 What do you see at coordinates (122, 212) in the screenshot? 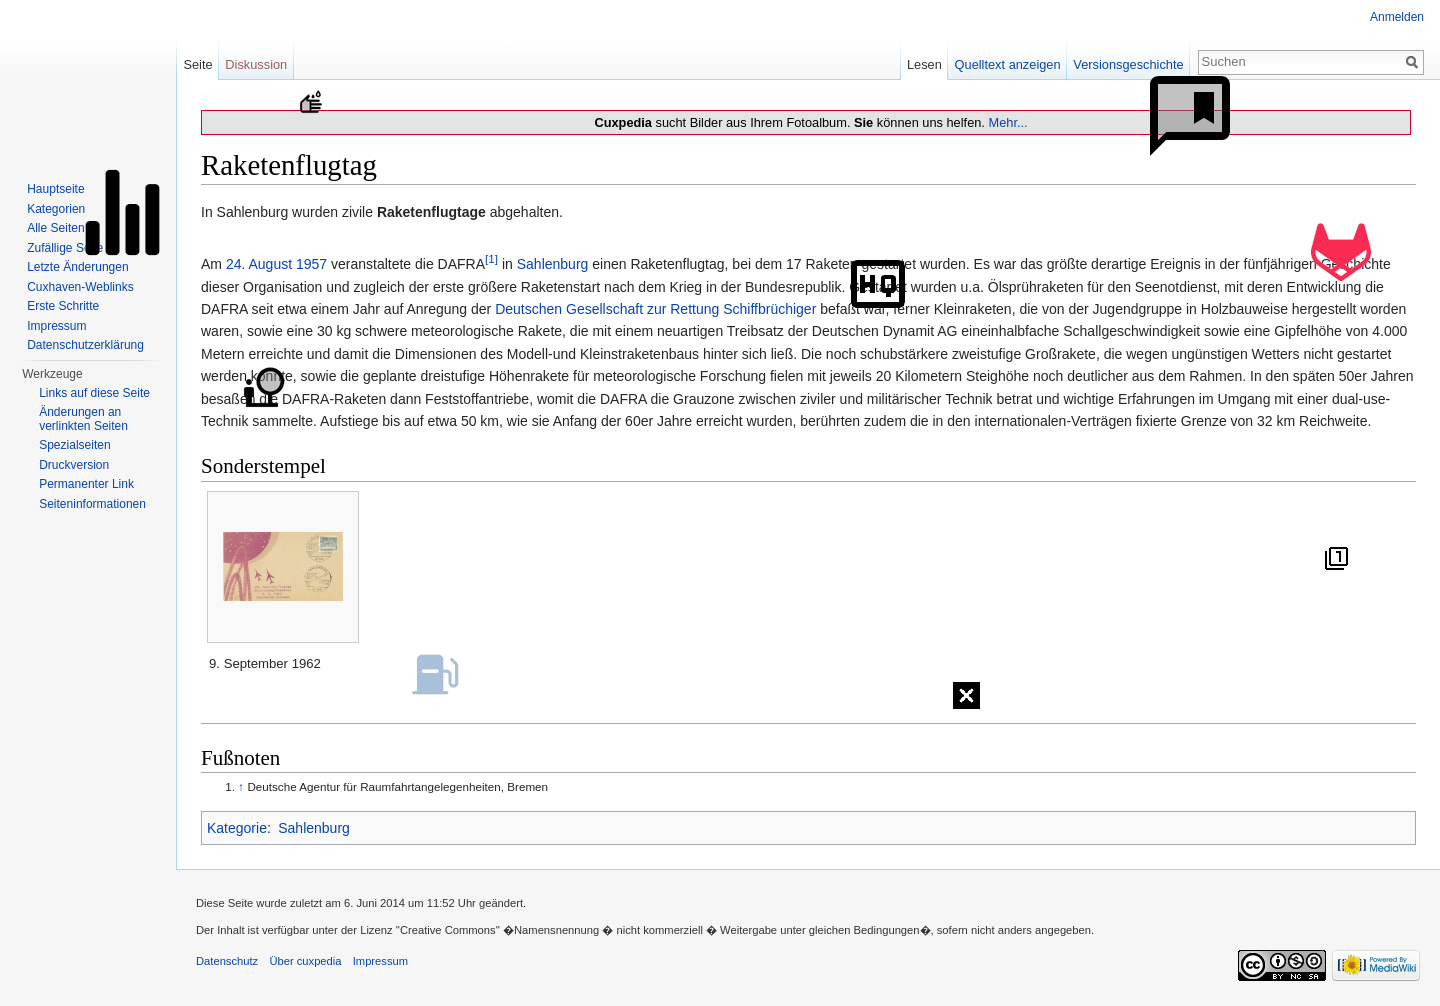
I see `view statistics and analytics` at bounding box center [122, 212].